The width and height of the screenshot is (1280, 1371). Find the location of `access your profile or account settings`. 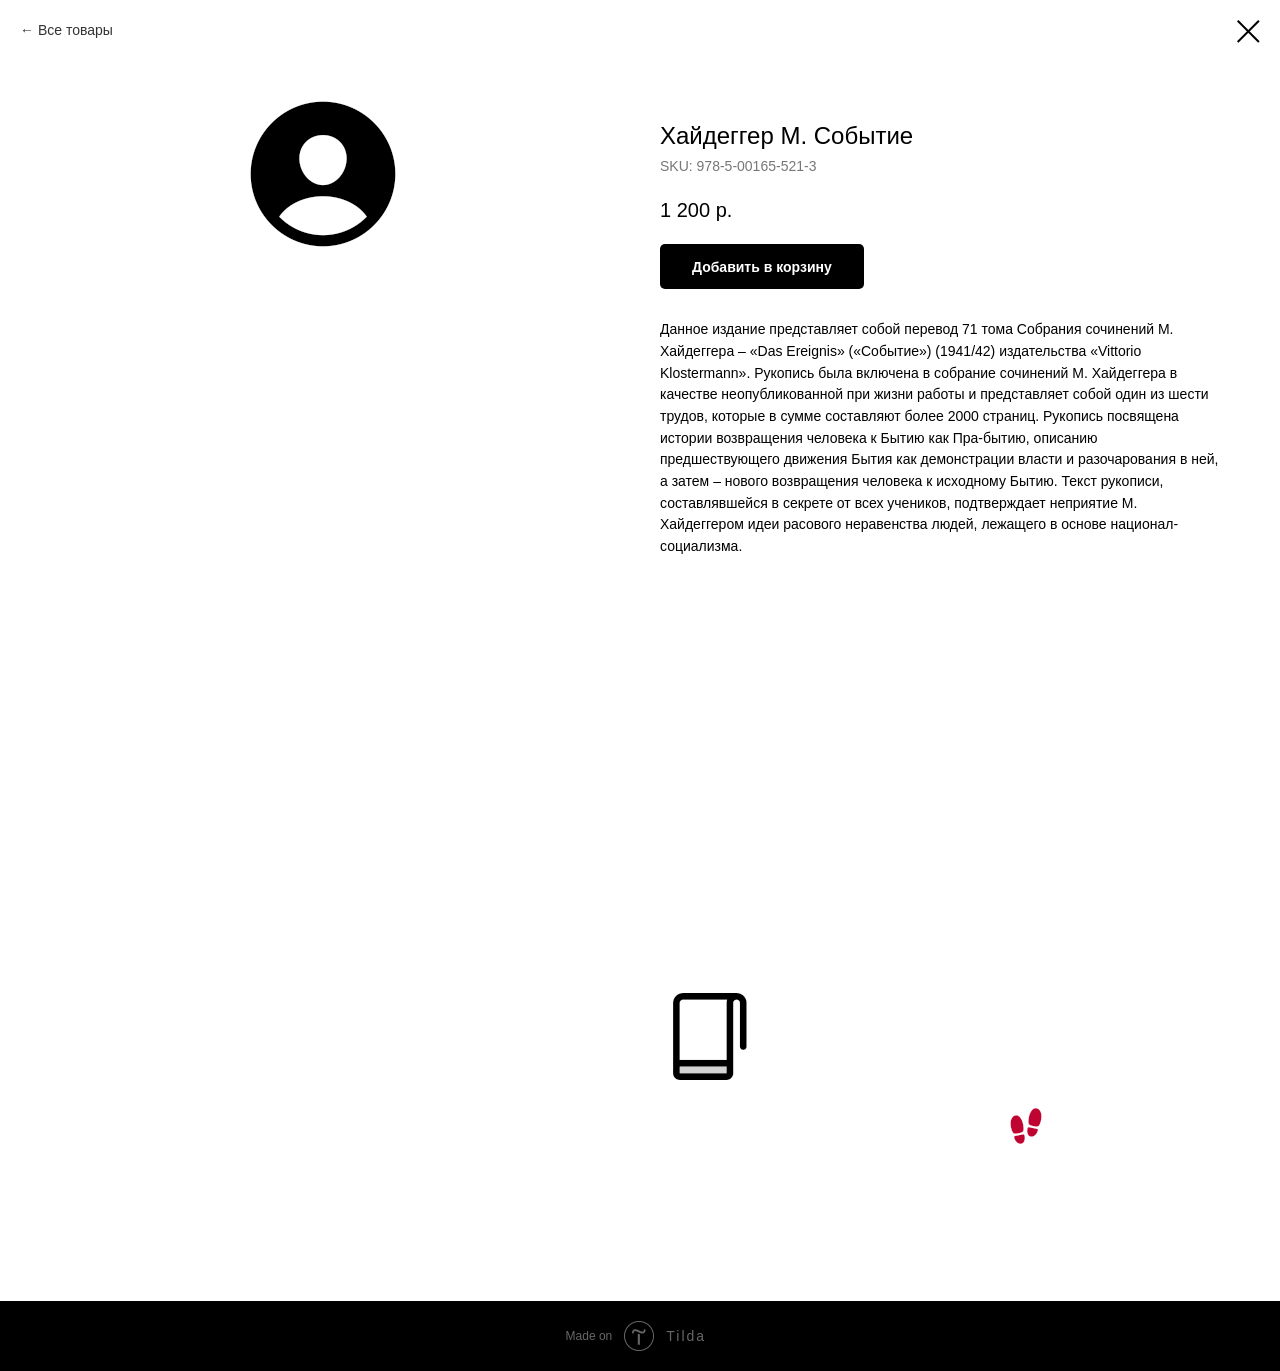

access your profile or account settings is located at coordinates (323, 174).